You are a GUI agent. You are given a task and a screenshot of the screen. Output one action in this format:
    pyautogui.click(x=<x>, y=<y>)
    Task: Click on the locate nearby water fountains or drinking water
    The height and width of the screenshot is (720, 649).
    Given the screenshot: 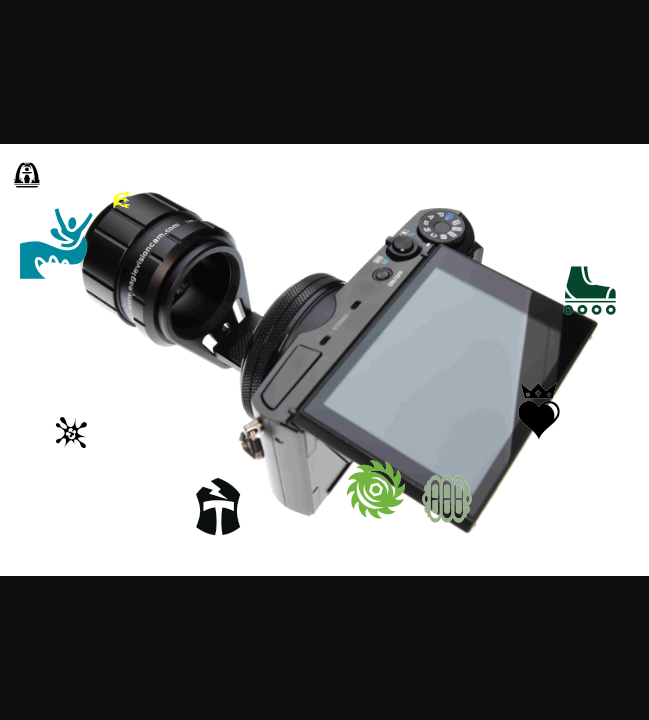 What is the action you would take?
    pyautogui.click(x=27, y=175)
    